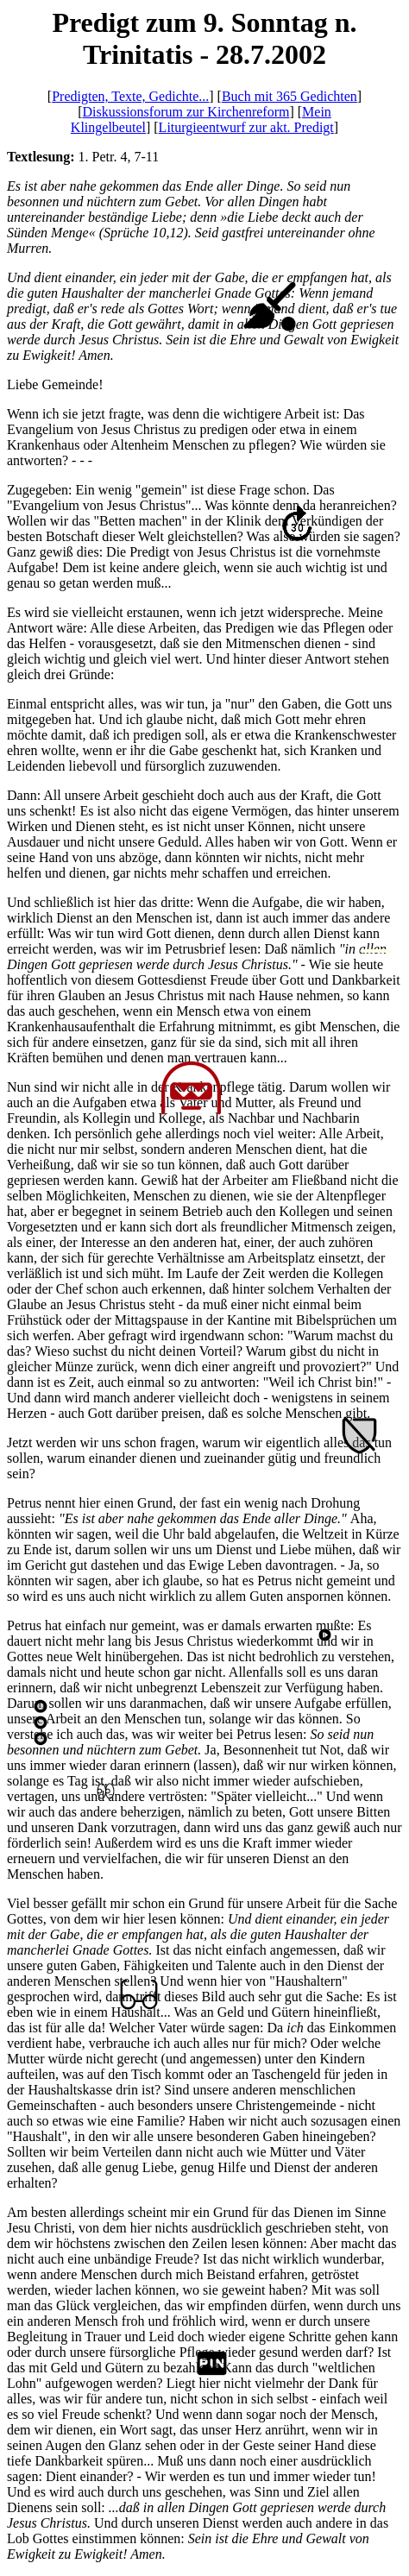 This screenshot has height=2576, width=409. Describe the element at coordinates (191, 1088) in the screenshot. I see `access GitHub's Hubot automation bot` at that location.